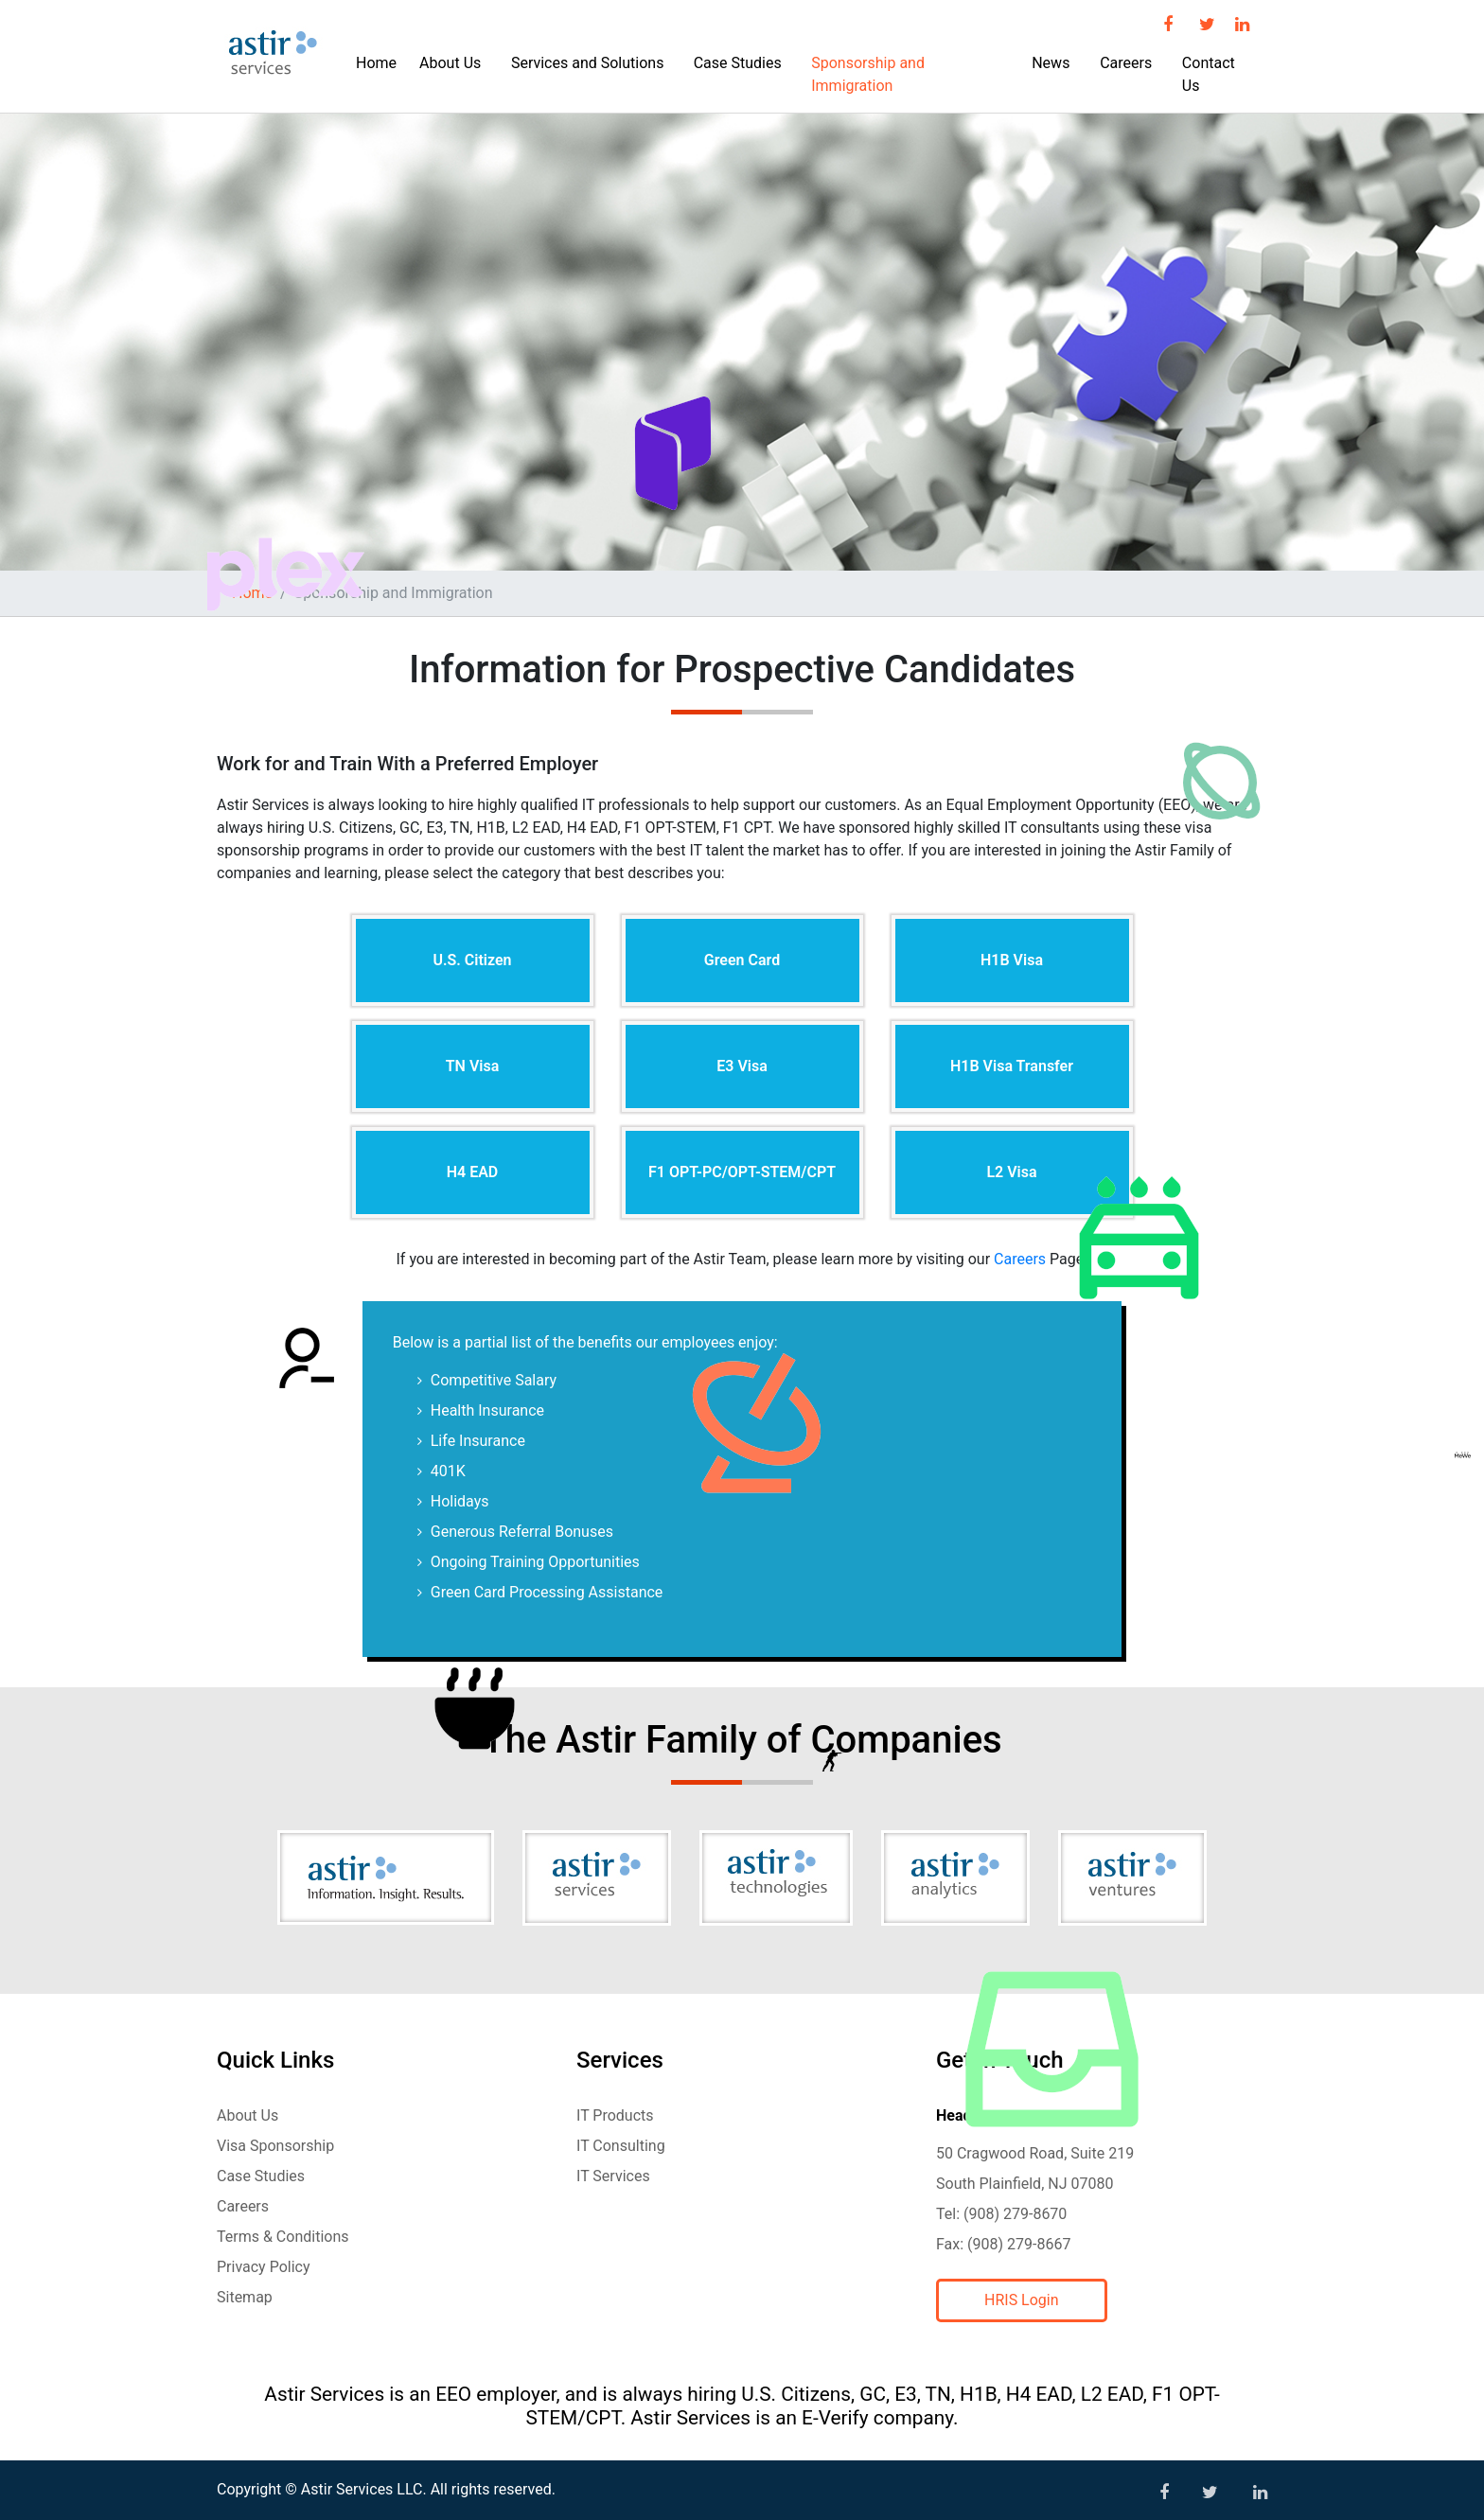 The image size is (1484, 2520). I want to click on find nearby car wash locations, so click(1139, 1233).